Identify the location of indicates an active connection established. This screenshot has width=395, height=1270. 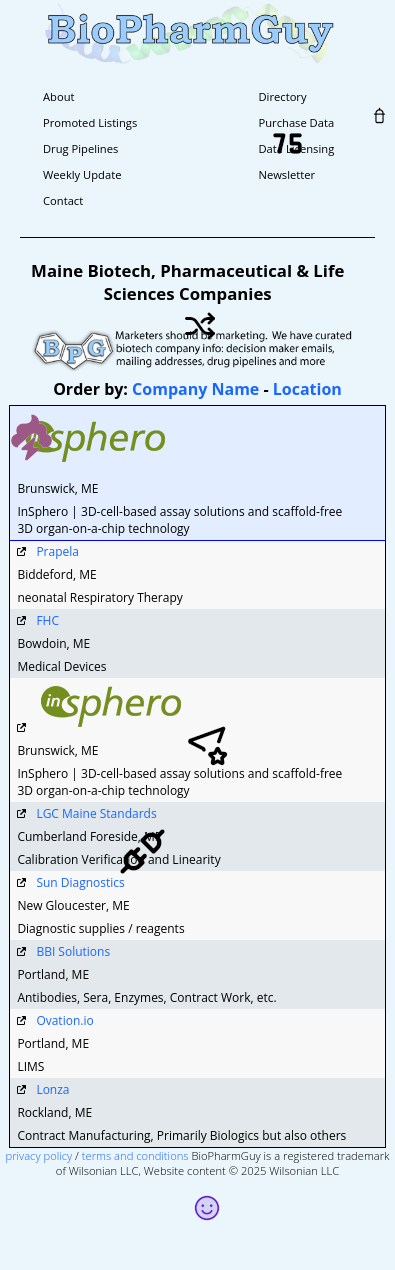
(142, 851).